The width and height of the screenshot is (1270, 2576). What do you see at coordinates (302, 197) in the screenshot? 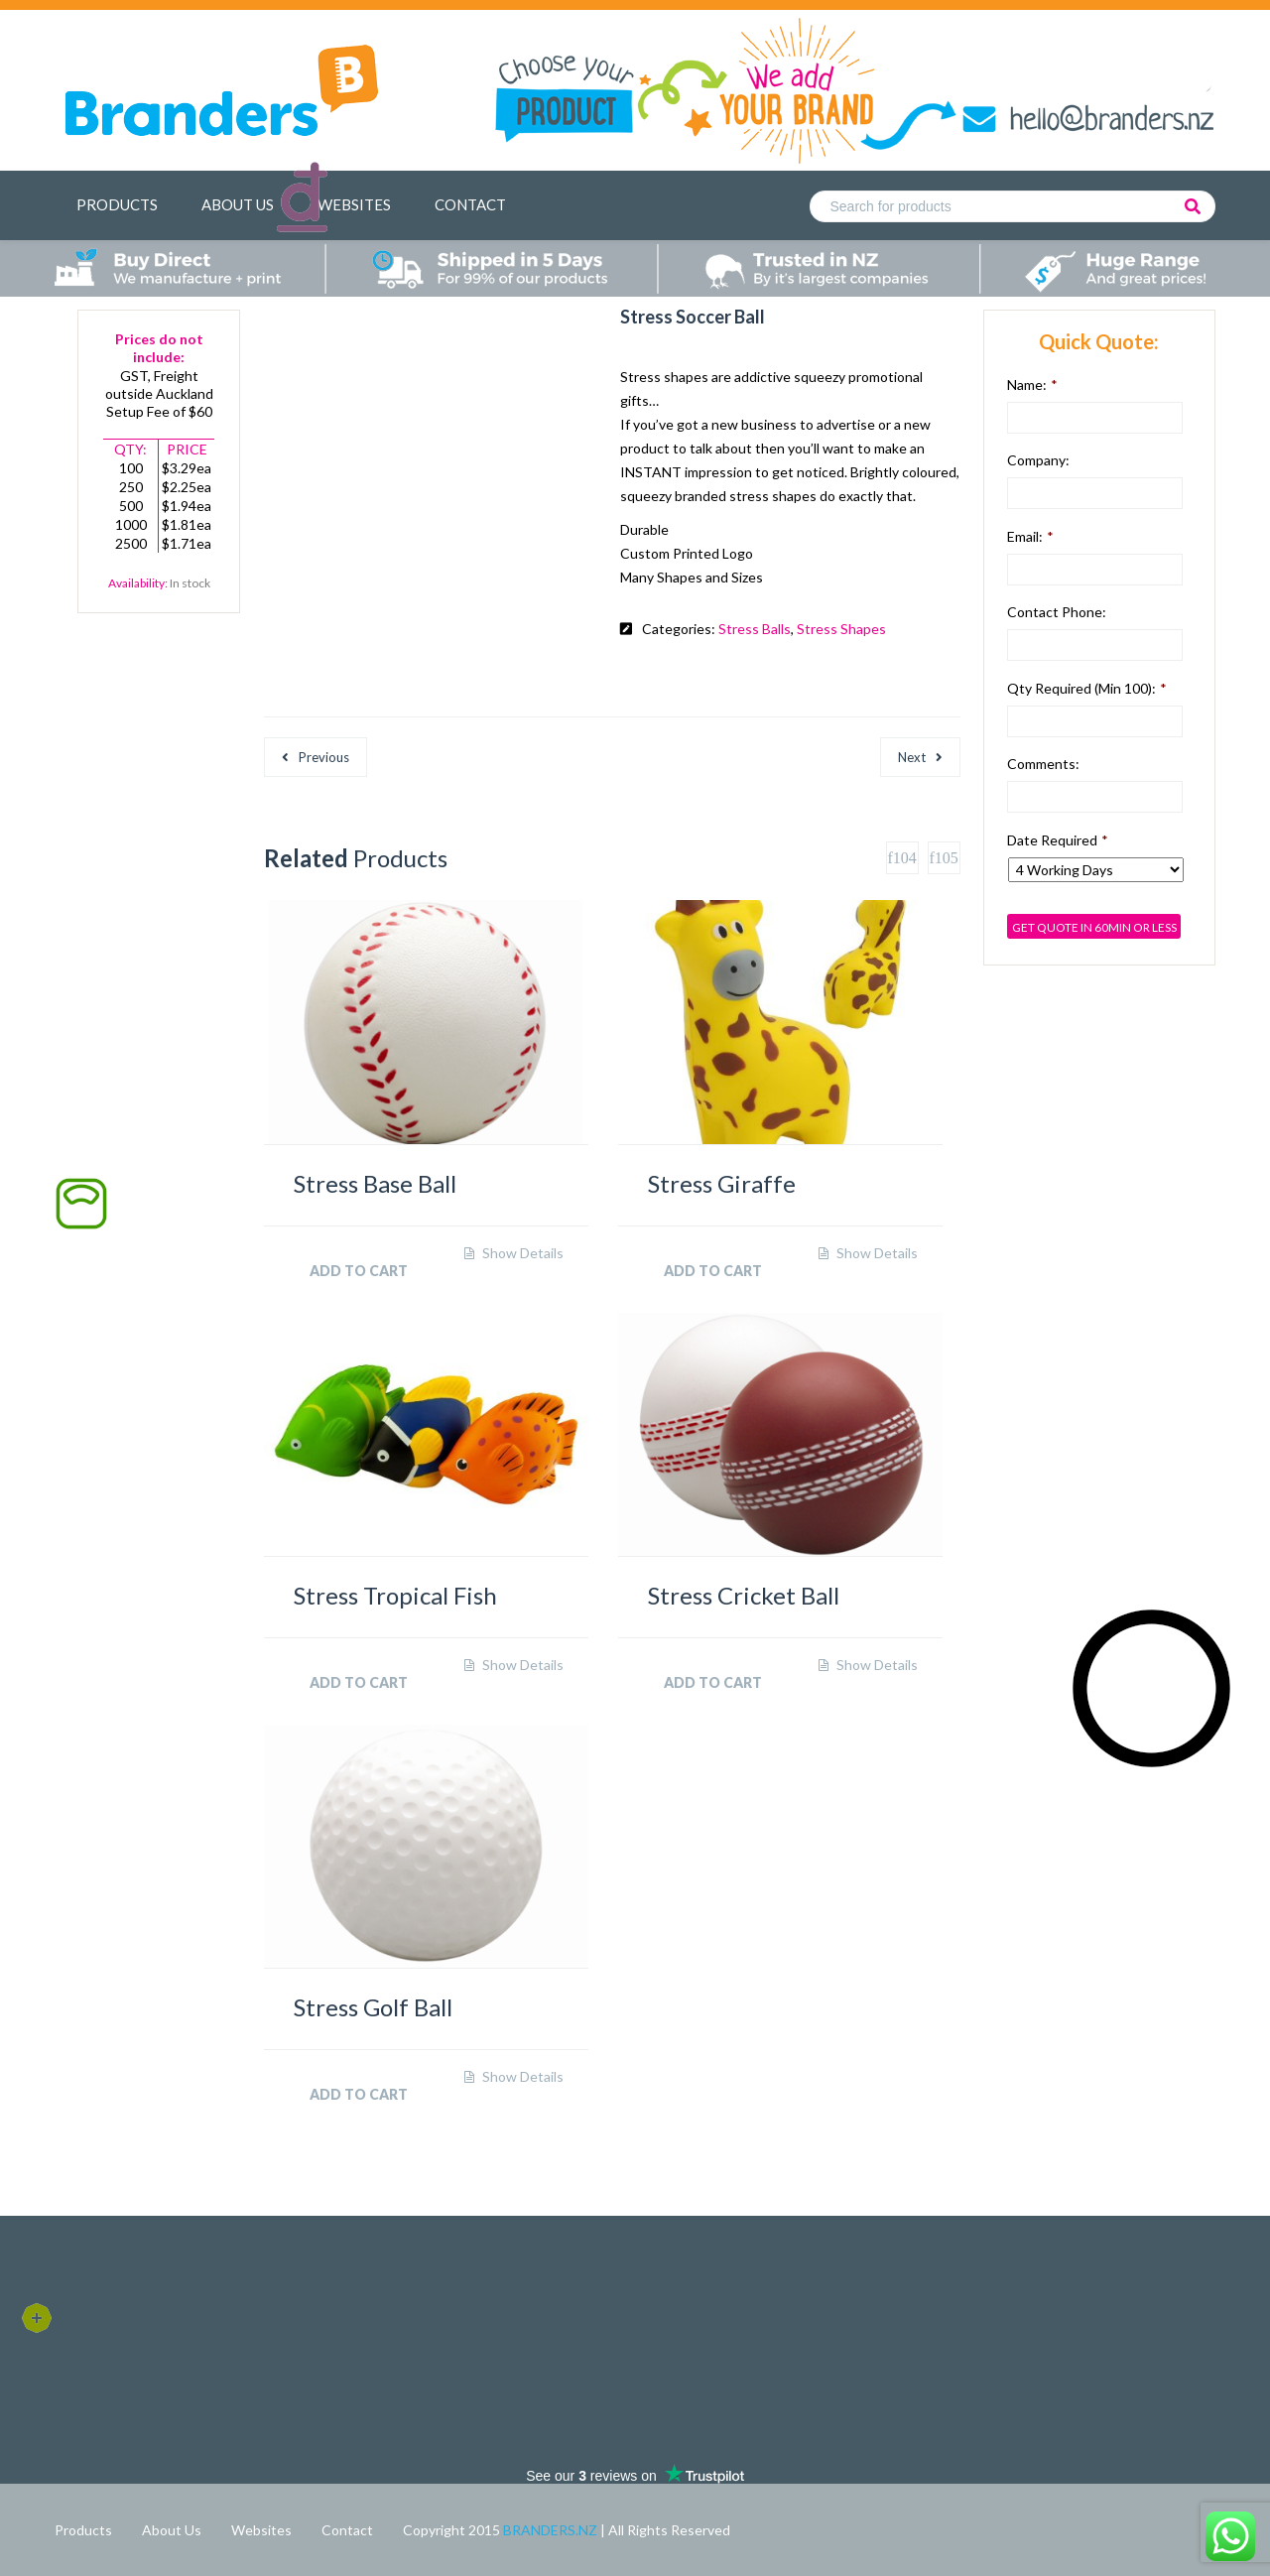
I see `indicates Vietnamese dong currency` at bounding box center [302, 197].